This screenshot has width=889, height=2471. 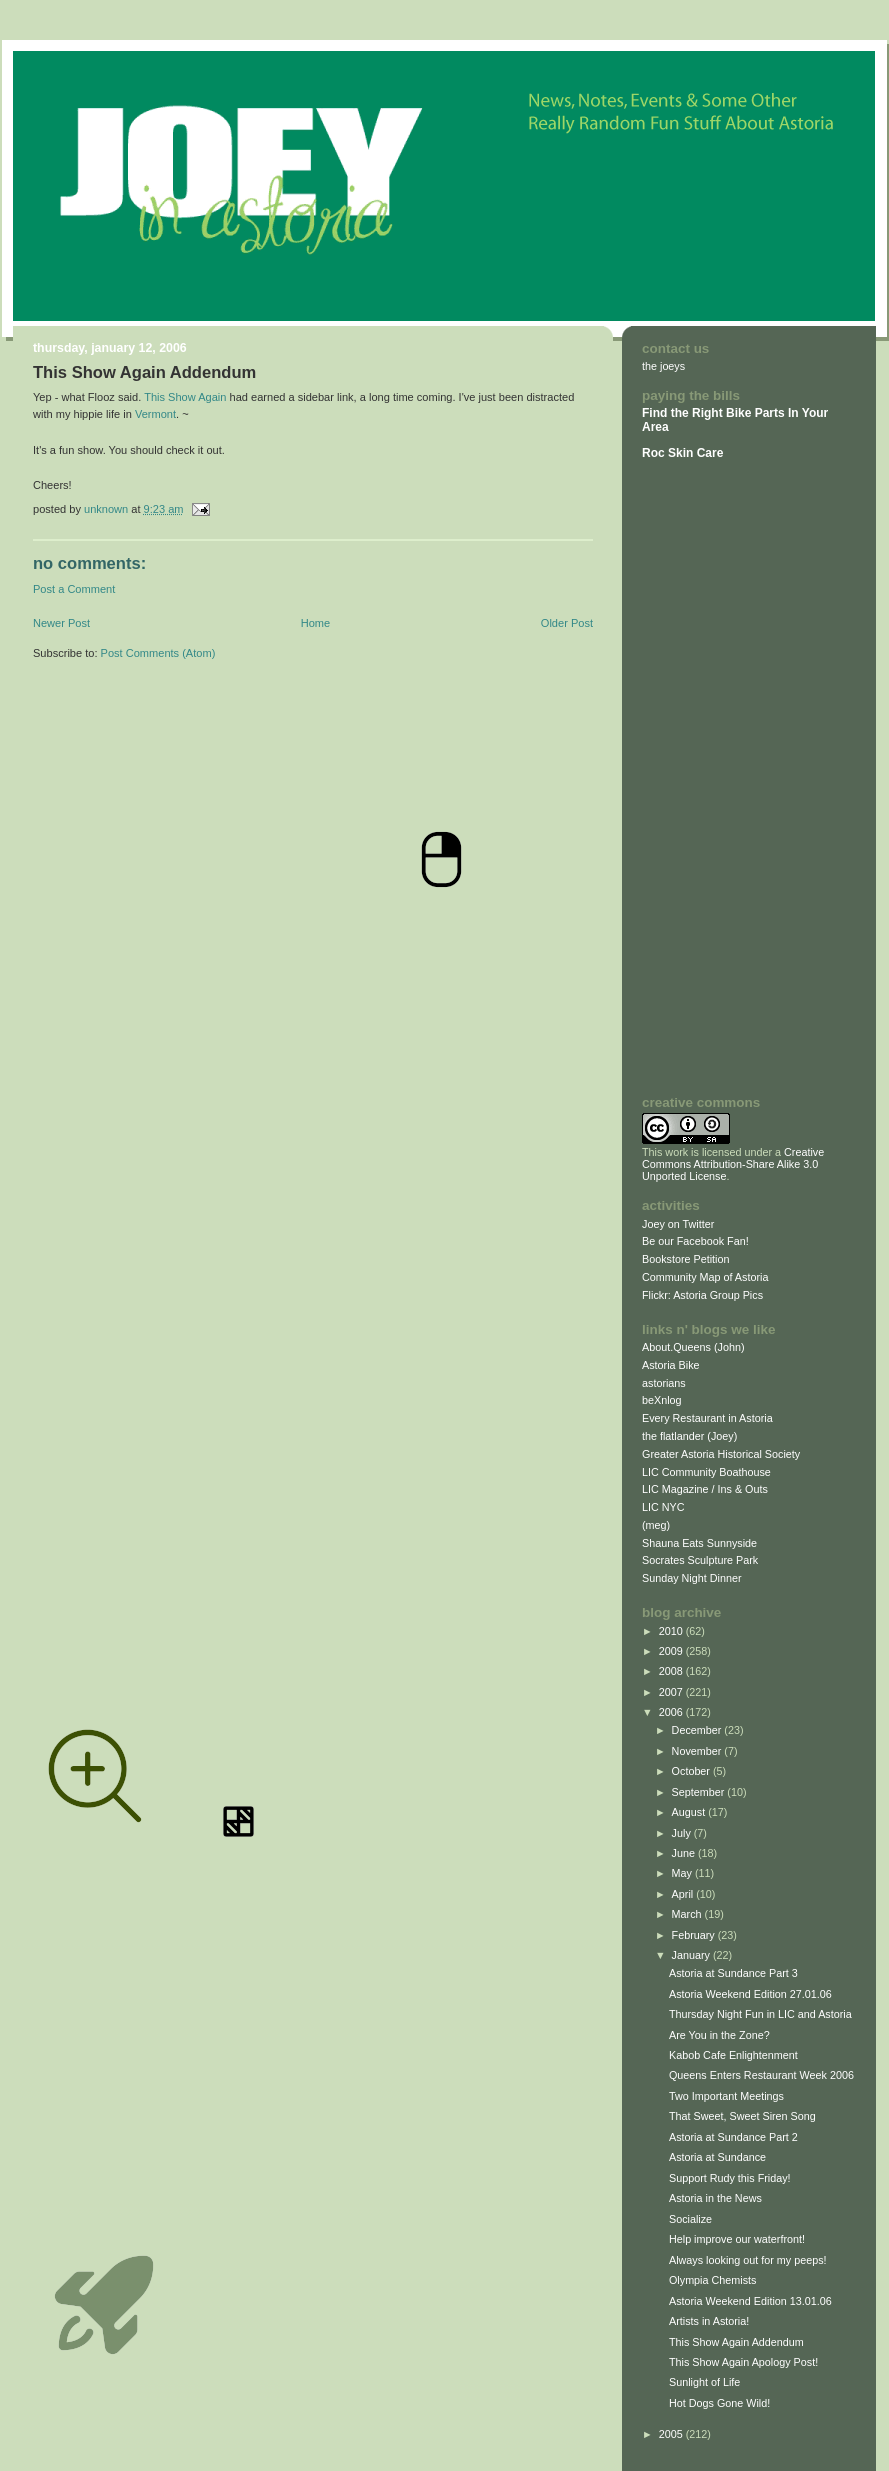 I want to click on zoom in on content, so click(x=95, y=1776).